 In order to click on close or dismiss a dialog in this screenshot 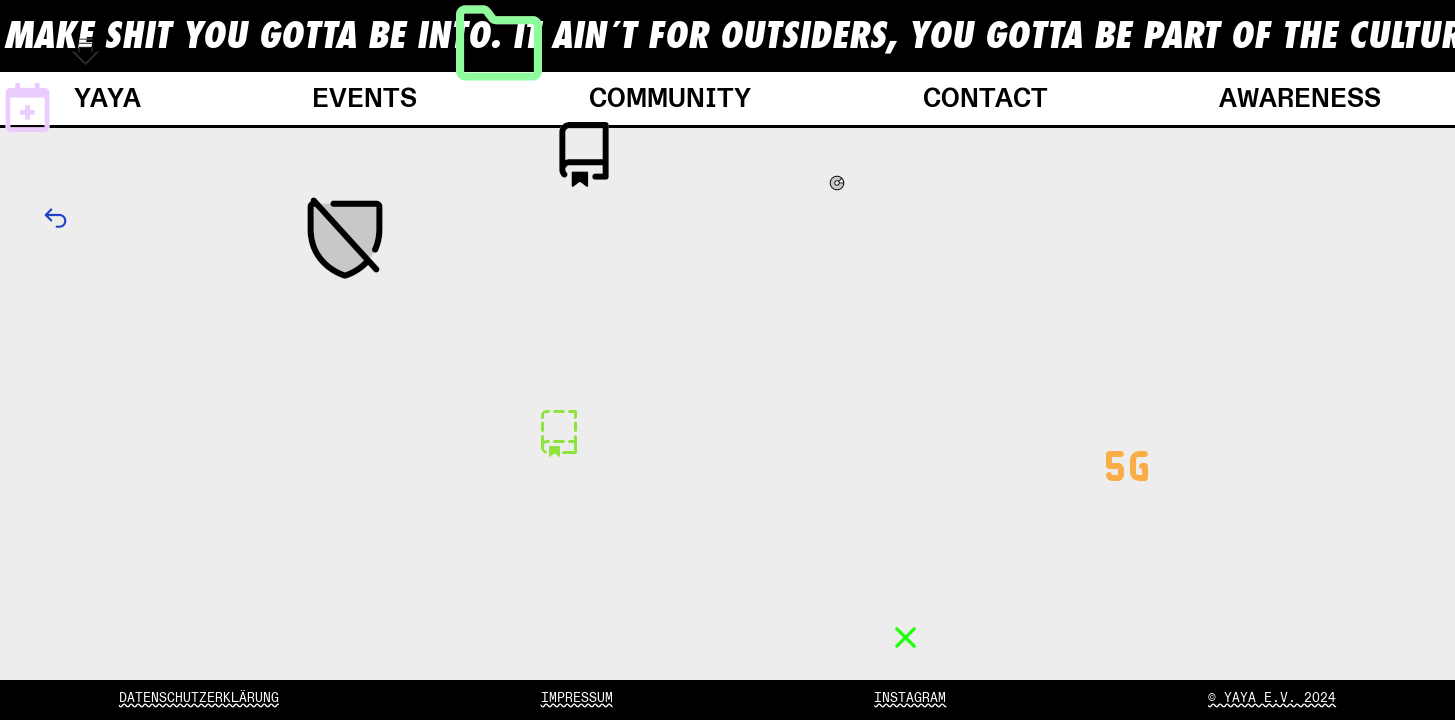, I will do `click(905, 637)`.